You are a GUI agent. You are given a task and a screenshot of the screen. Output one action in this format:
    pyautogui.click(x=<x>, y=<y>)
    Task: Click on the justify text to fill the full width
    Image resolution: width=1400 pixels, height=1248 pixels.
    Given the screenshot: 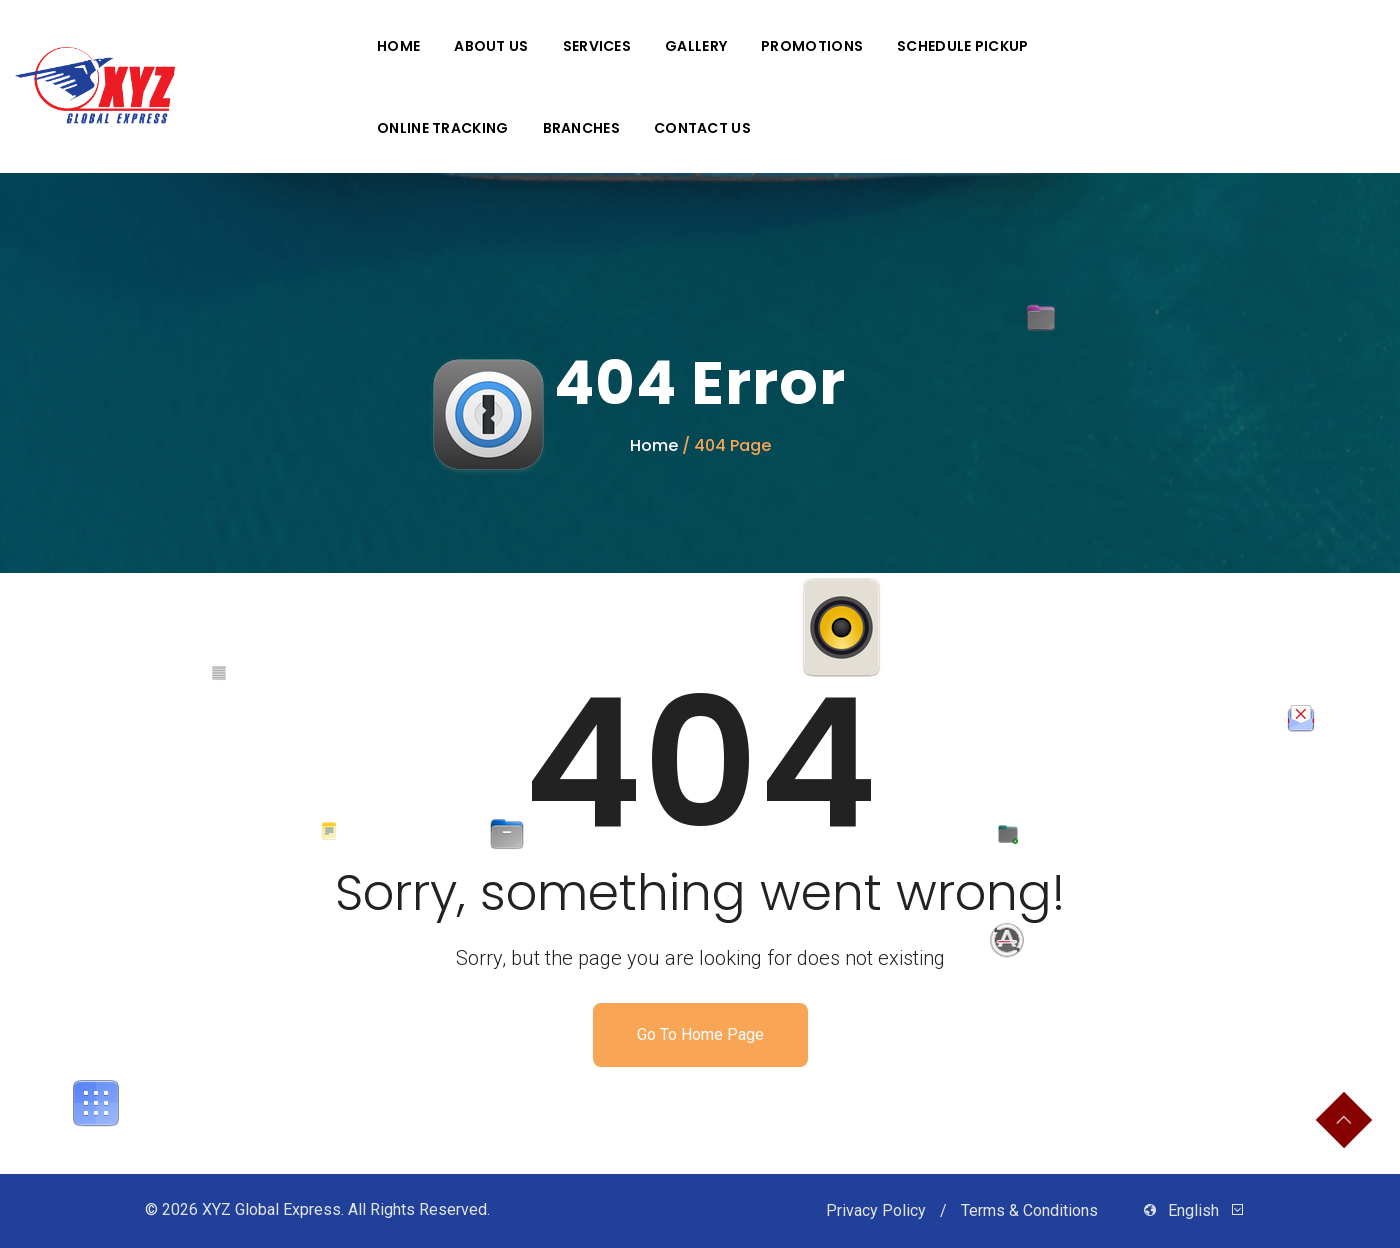 What is the action you would take?
    pyautogui.click(x=219, y=673)
    